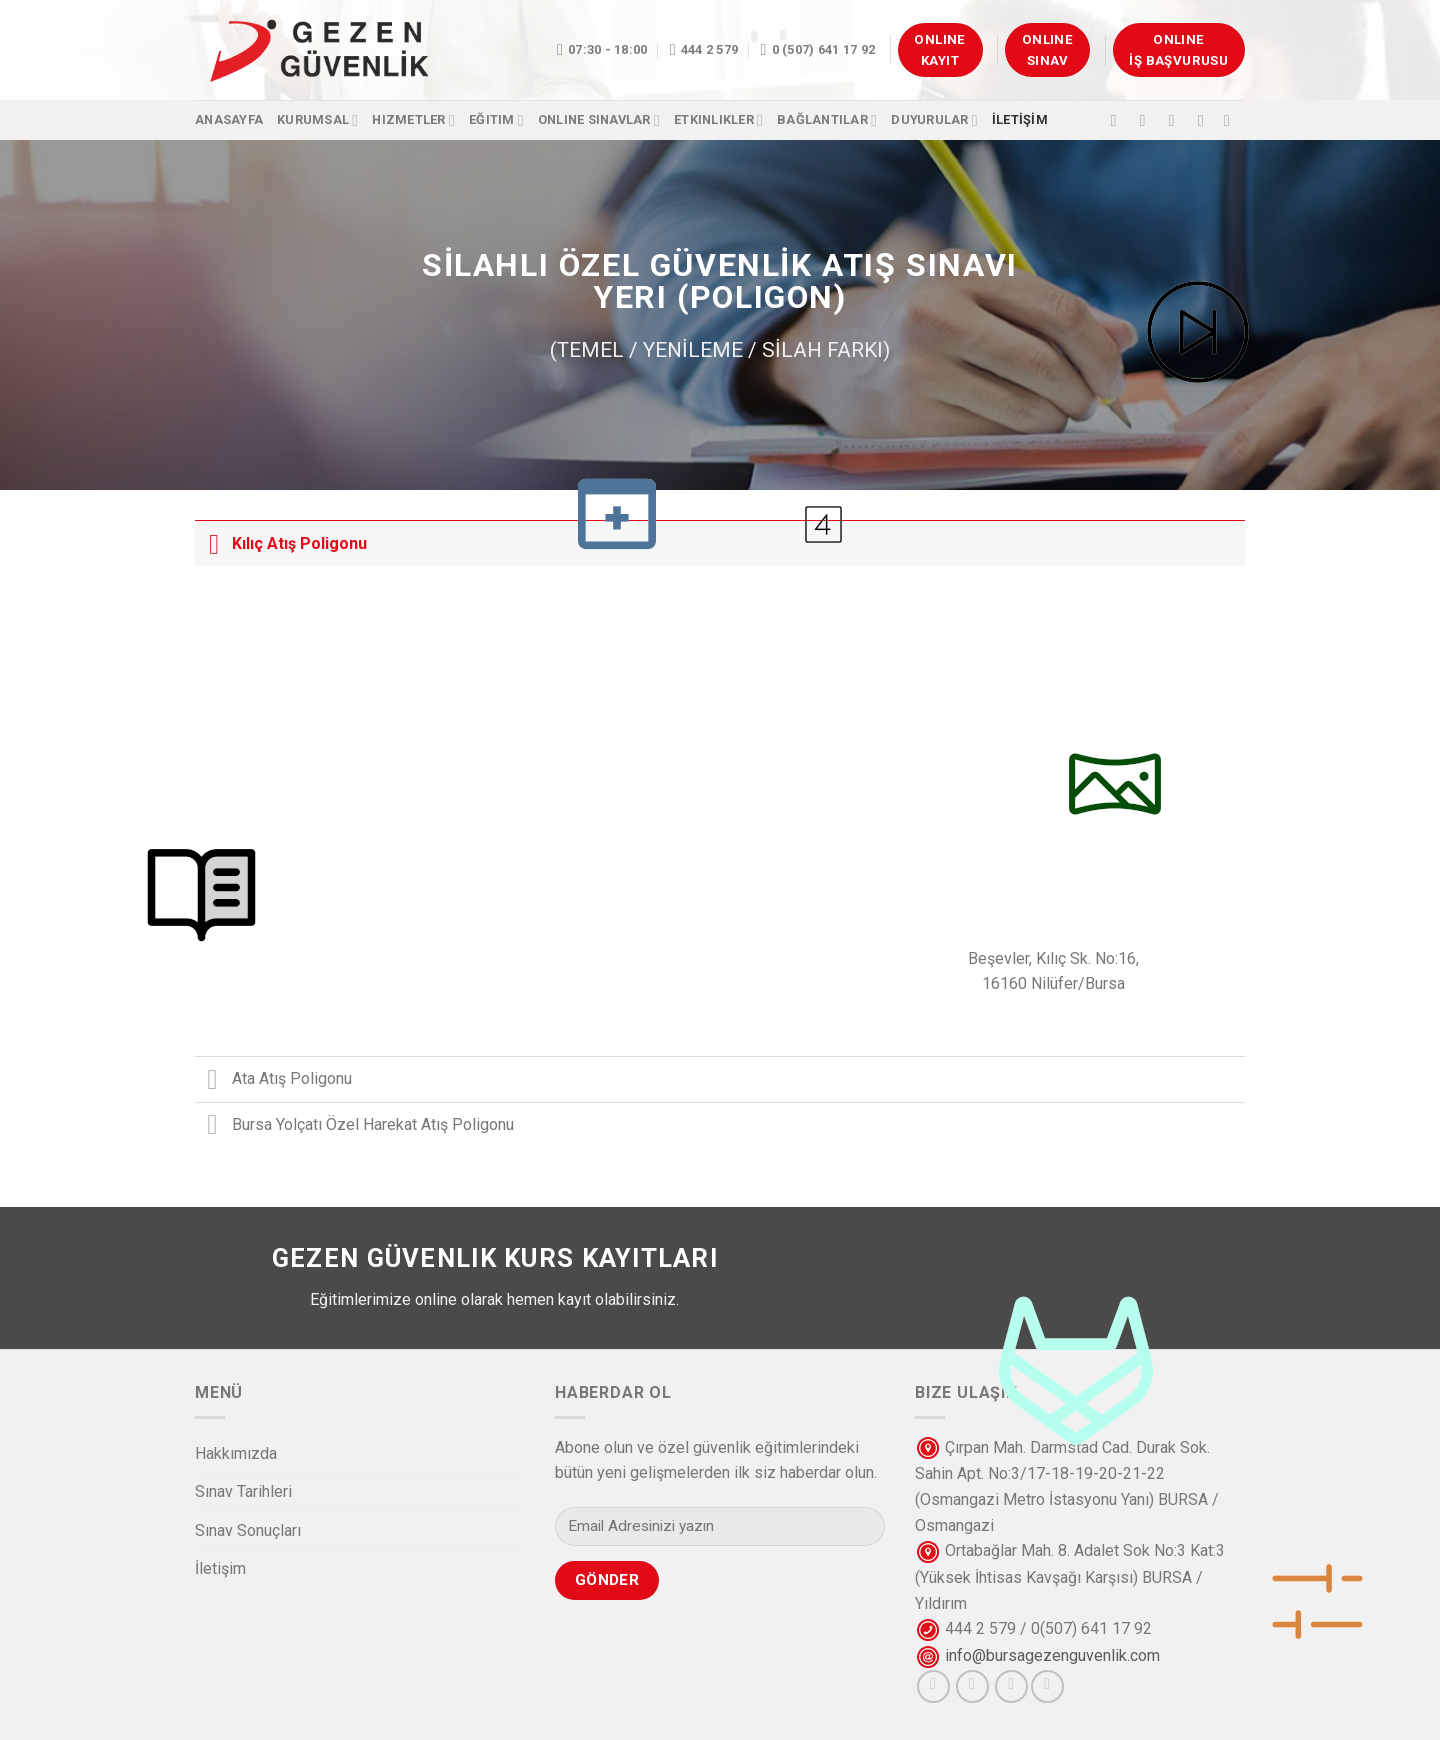 This screenshot has width=1440, height=1740. What do you see at coordinates (1115, 784) in the screenshot?
I see `view panorama photos` at bounding box center [1115, 784].